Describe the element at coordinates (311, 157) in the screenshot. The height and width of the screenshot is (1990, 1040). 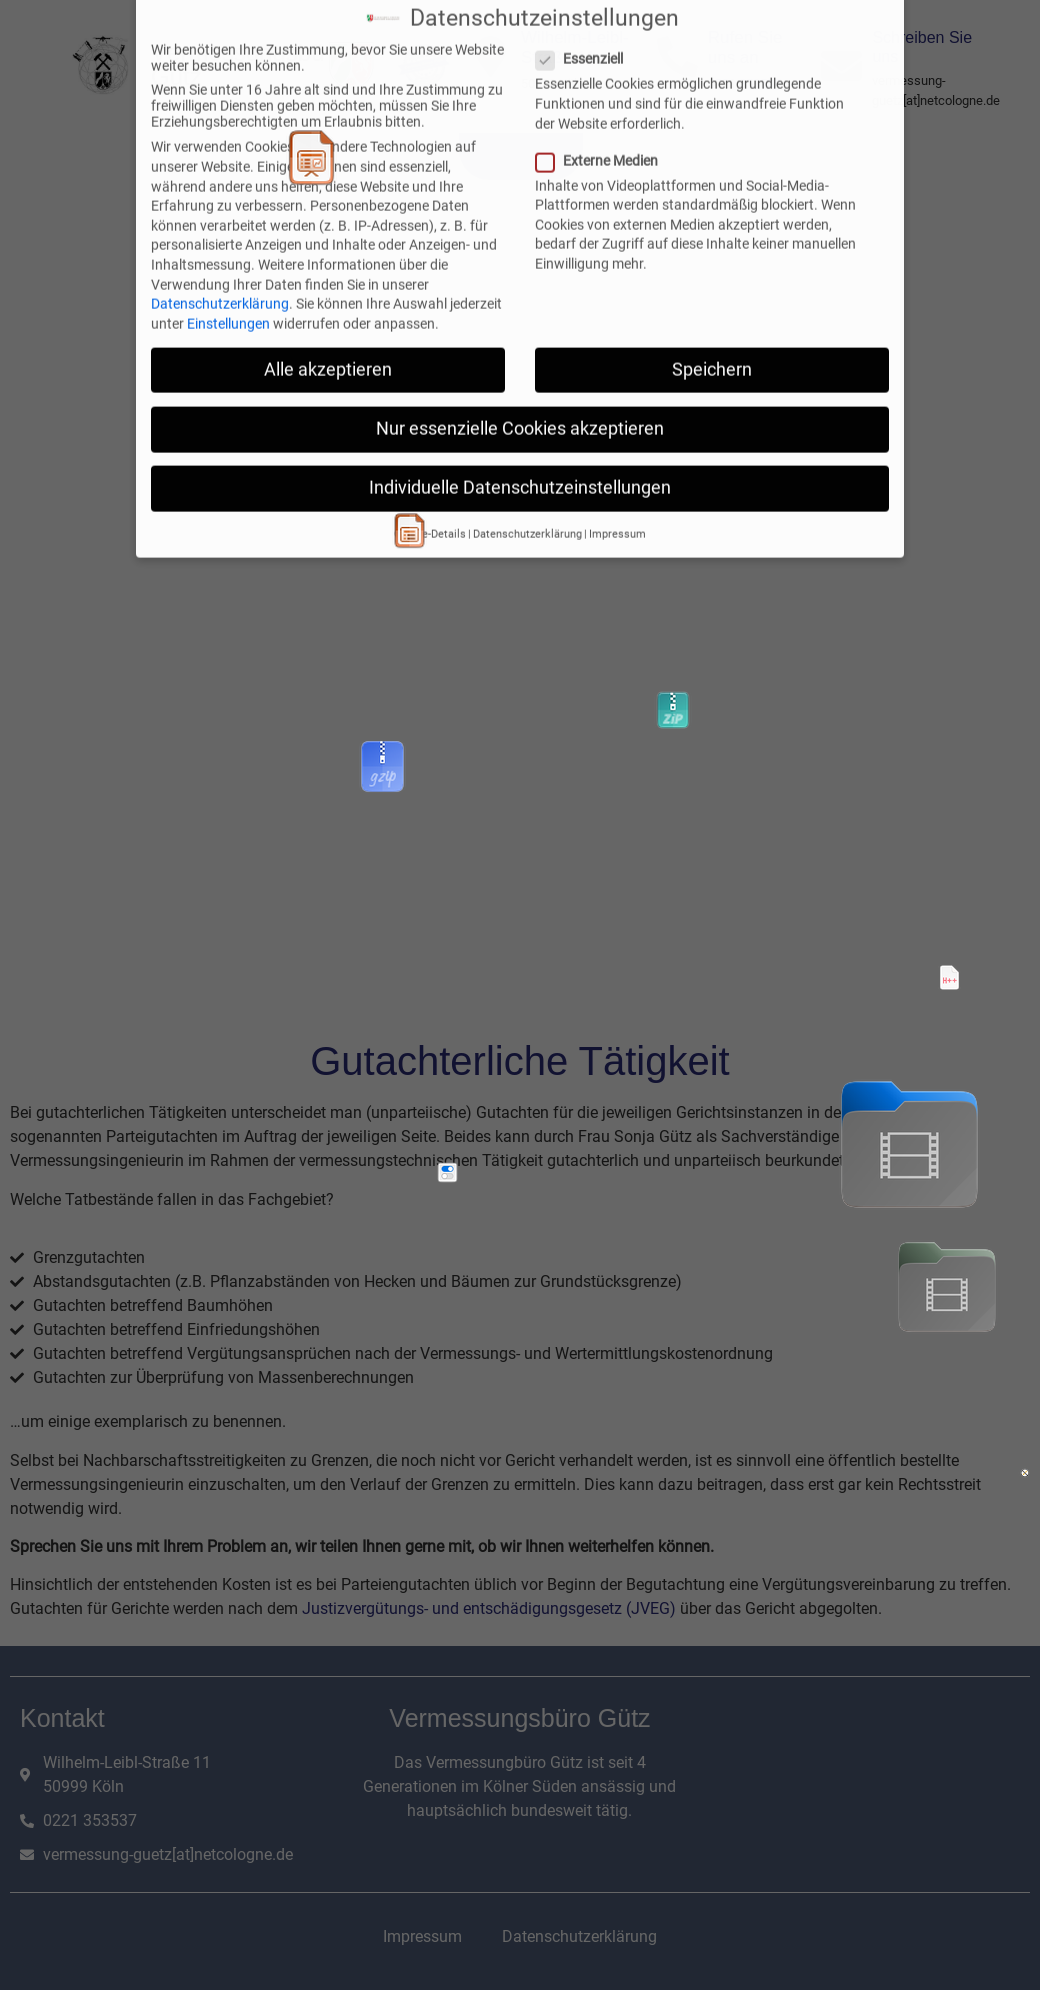
I see `open a presentation file` at that location.